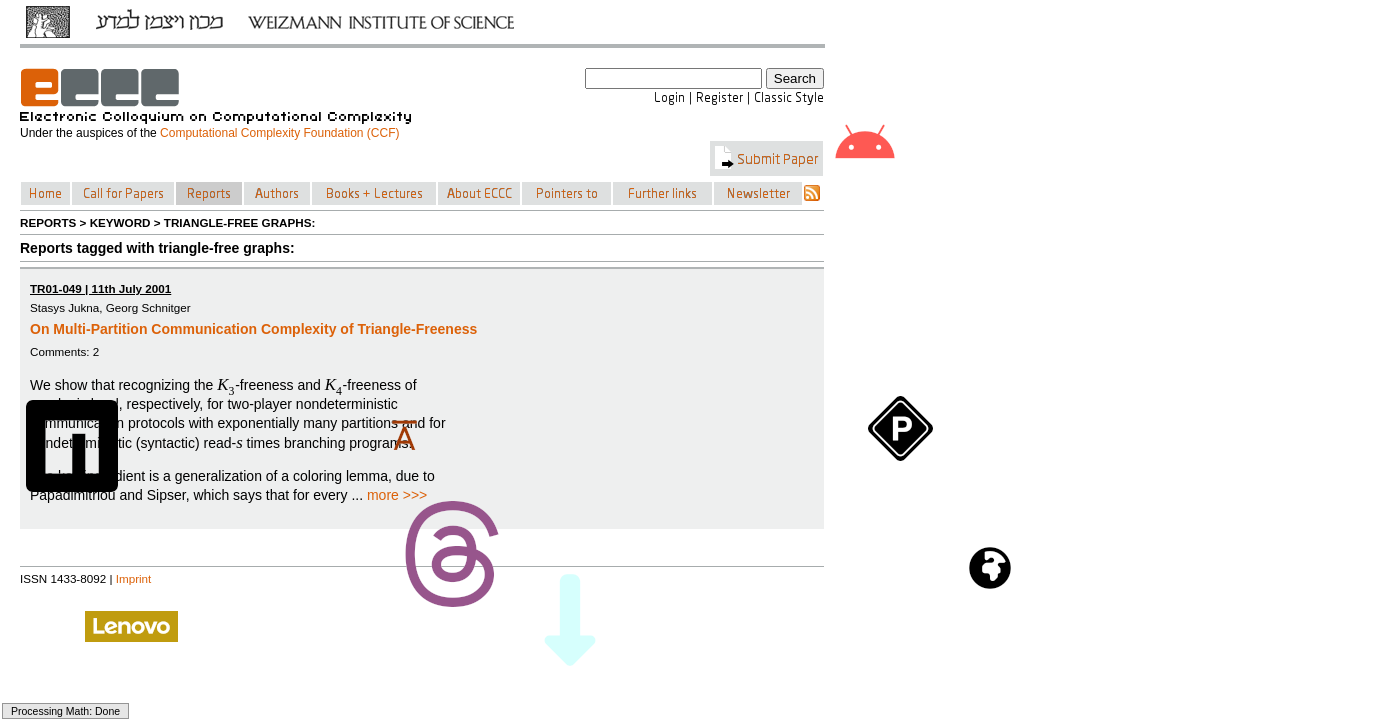 The width and height of the screenshot is (1388, 720). What do you see at coordinates (865, 145) in the screenshot?
I see `android operating system logo` at bounding box center [865, 145].